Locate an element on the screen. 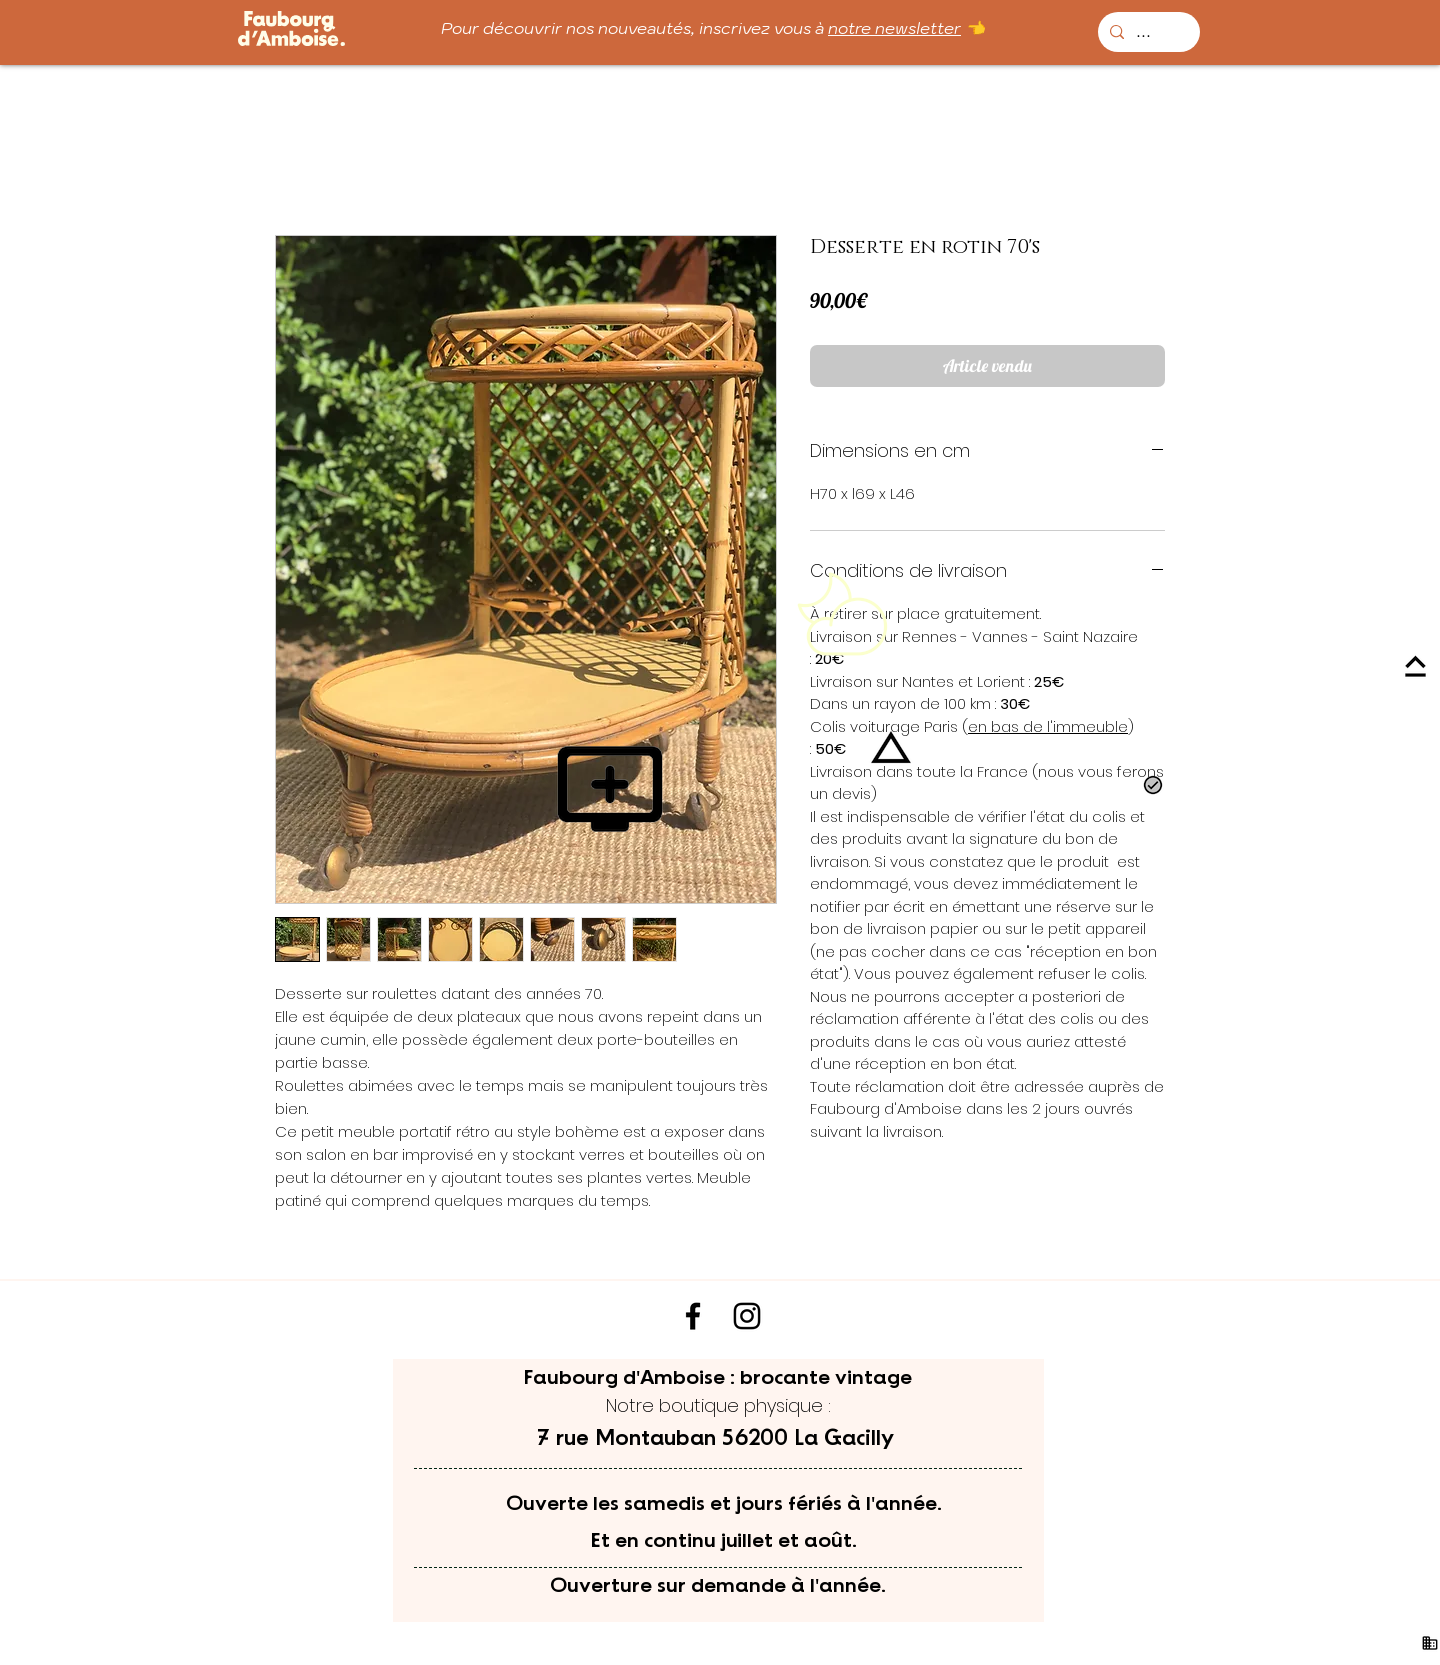 The width and height of the screenshot is (1440, 1665). view change history or version log is located at coordinates (891, 747).